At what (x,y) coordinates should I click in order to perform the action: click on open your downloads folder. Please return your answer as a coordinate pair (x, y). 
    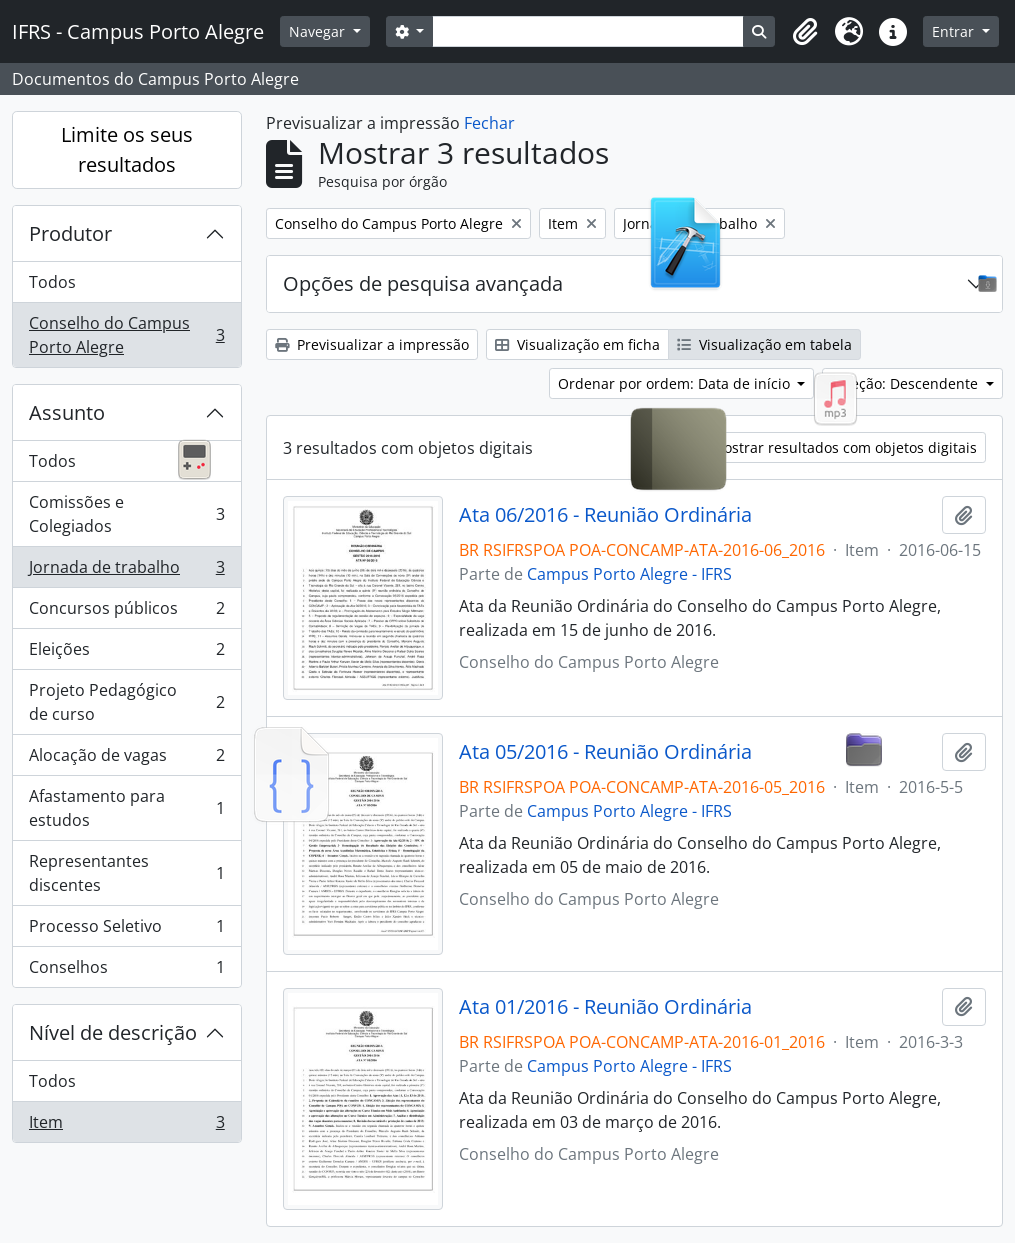
    Looking at the image, I should click on (987, 283).